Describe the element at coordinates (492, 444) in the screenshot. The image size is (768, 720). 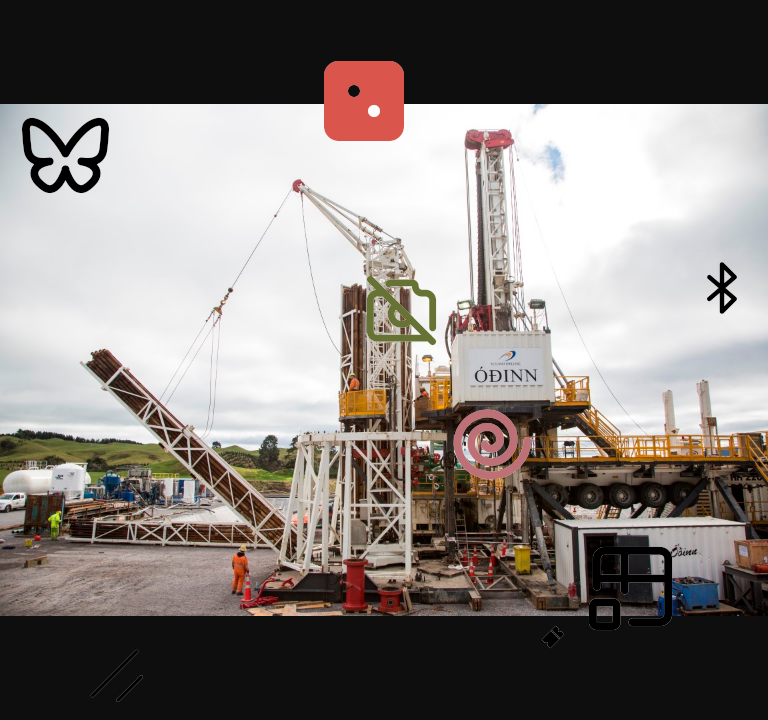
I see `indicates loading or processing in progress` at that location.